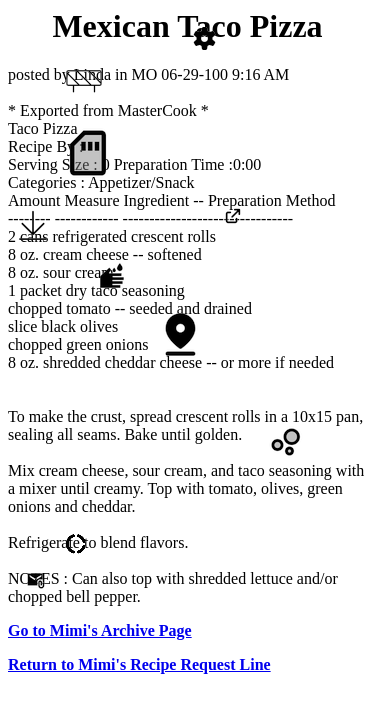  What do you see at coordinates (233, 216) in the screenshot?
I see `open link in a new tab or window` at bounding box center [233, 216].